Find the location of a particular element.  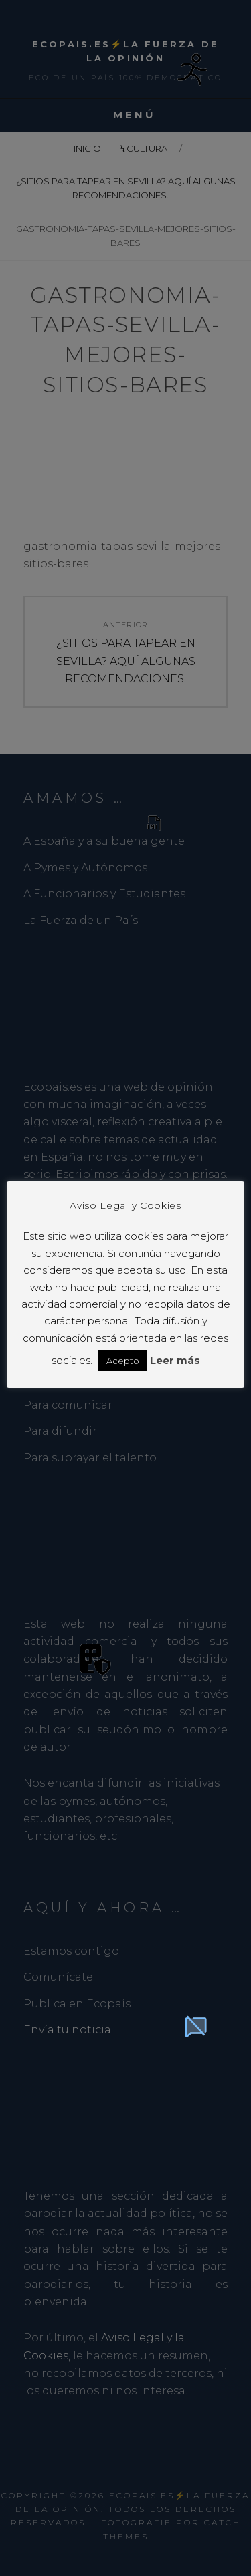

start a run or workout activity is located at coordinates (193, 69).